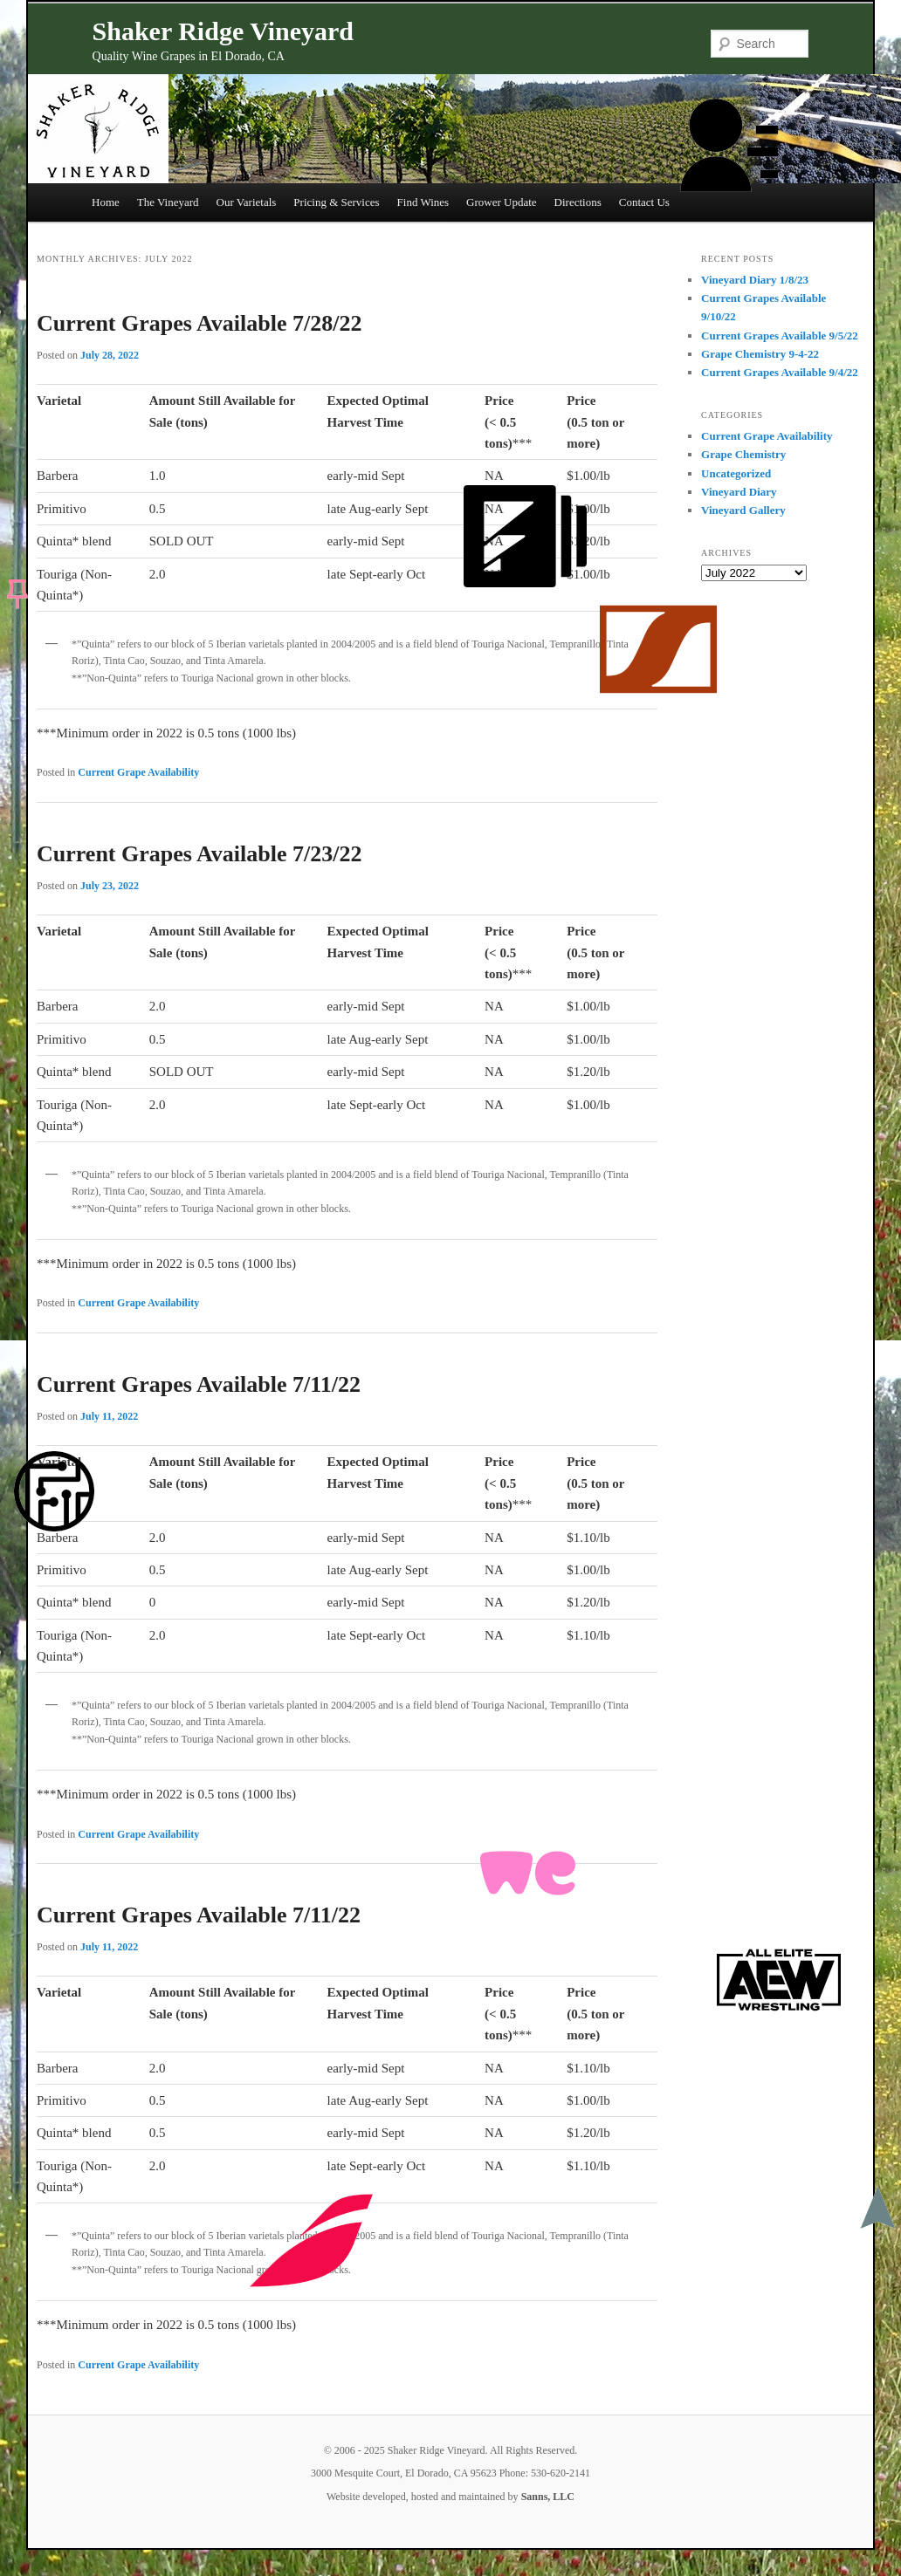  Describe the element at coordinates (779, 1980) in the screenshot. I see `visit the All Elite Wrestling website` at that location.